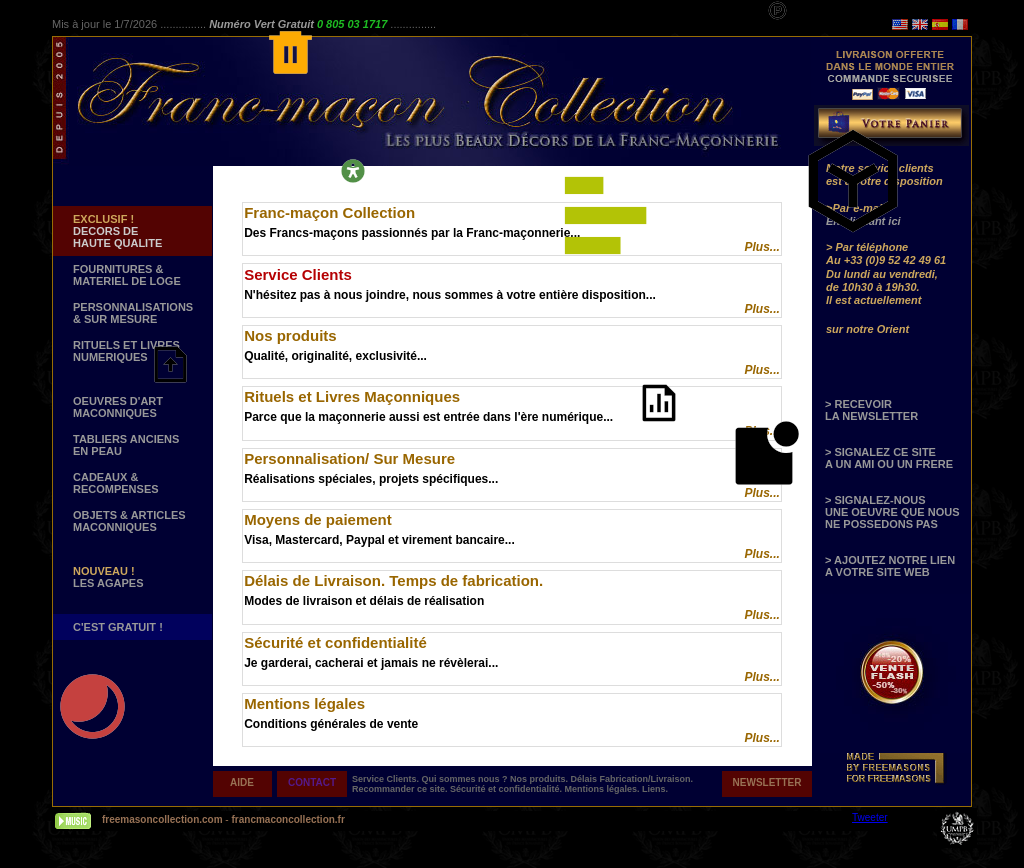 This screenshot has height=868, width=1024. I want to click on enable accessibility features, so click(353, 171).